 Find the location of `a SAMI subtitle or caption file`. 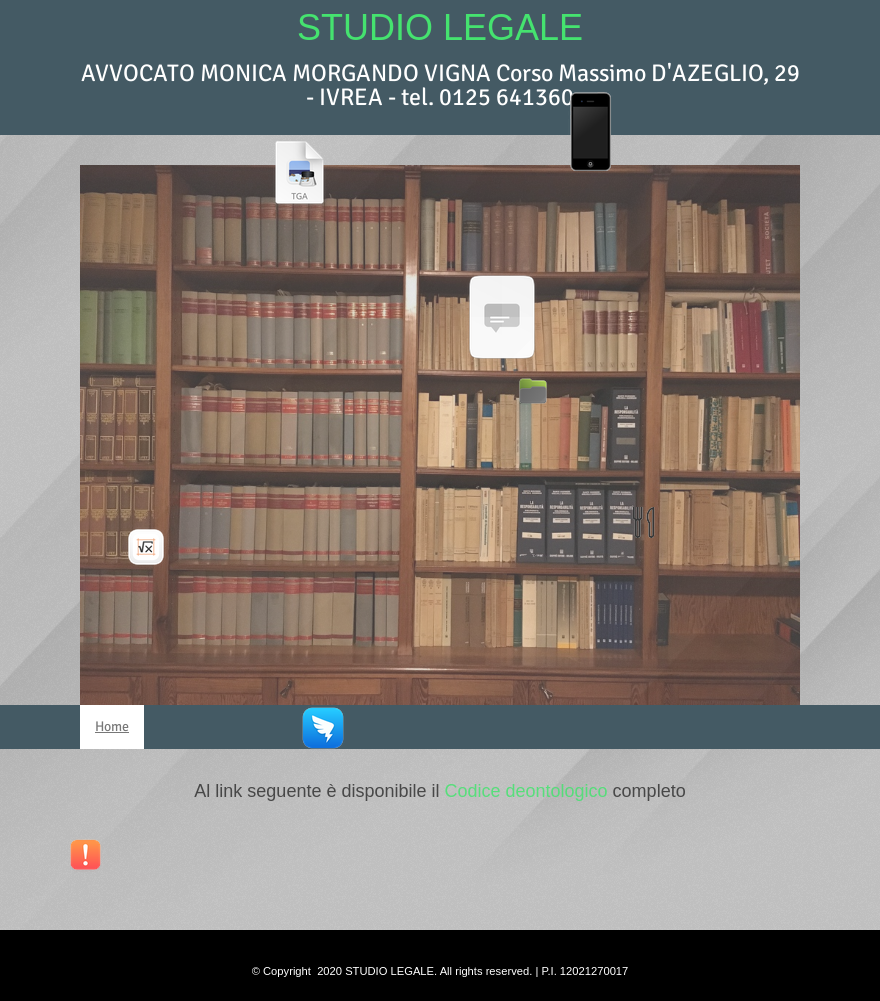

a SAMI subtitle or caption file is located at coordinates (502, 317).